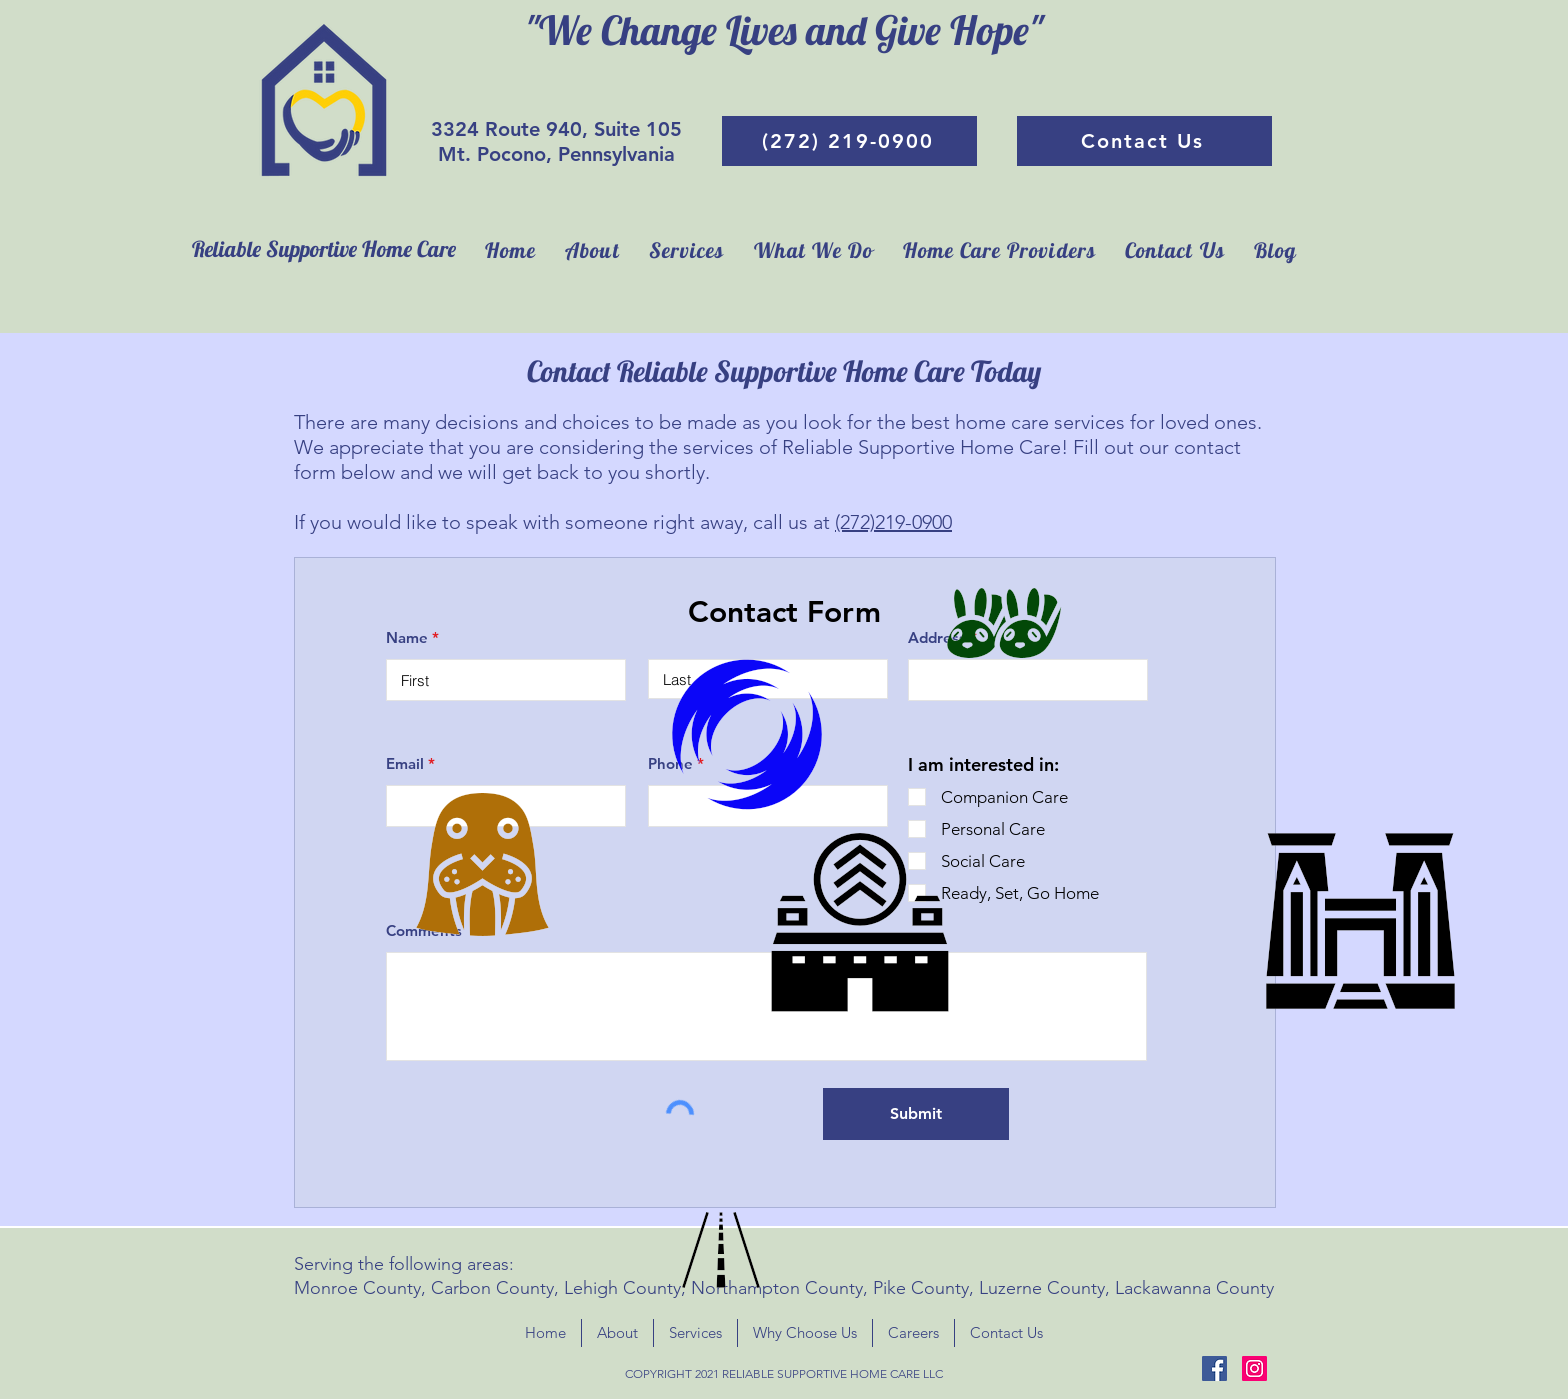  Describe the element at coordinates (860, 923) in the screenshot. I see `represents a military or defensive structure in a game` at that location.